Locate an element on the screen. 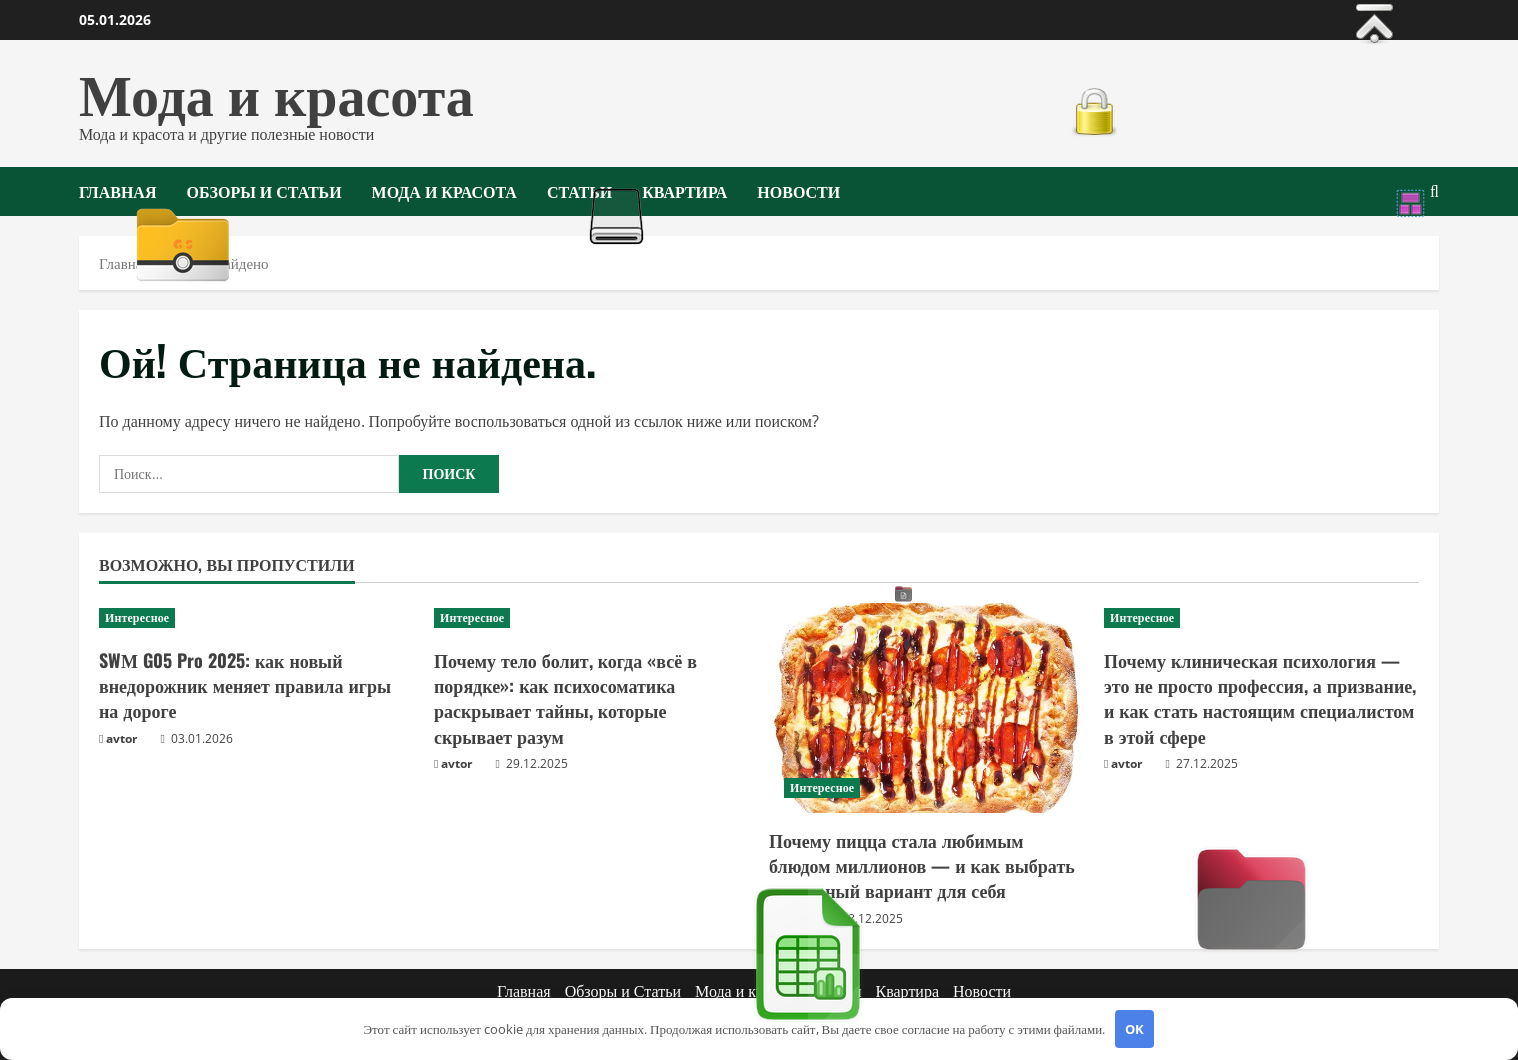  open folder containing pokémon game files is located at coordinates (182, 247).